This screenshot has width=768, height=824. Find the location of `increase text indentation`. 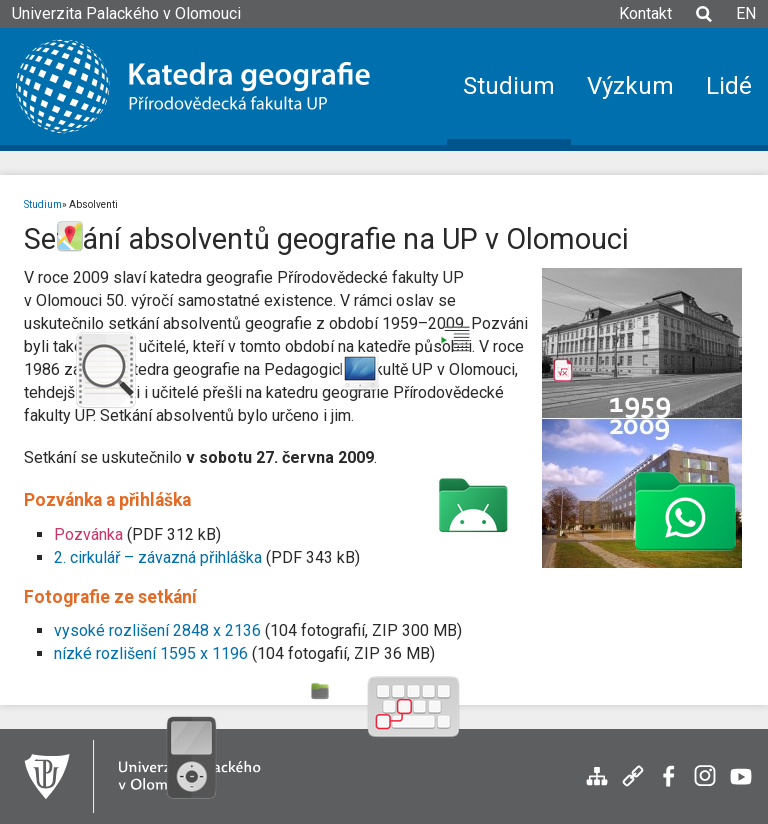

increase text indentation is located at coordinates (456, 339).